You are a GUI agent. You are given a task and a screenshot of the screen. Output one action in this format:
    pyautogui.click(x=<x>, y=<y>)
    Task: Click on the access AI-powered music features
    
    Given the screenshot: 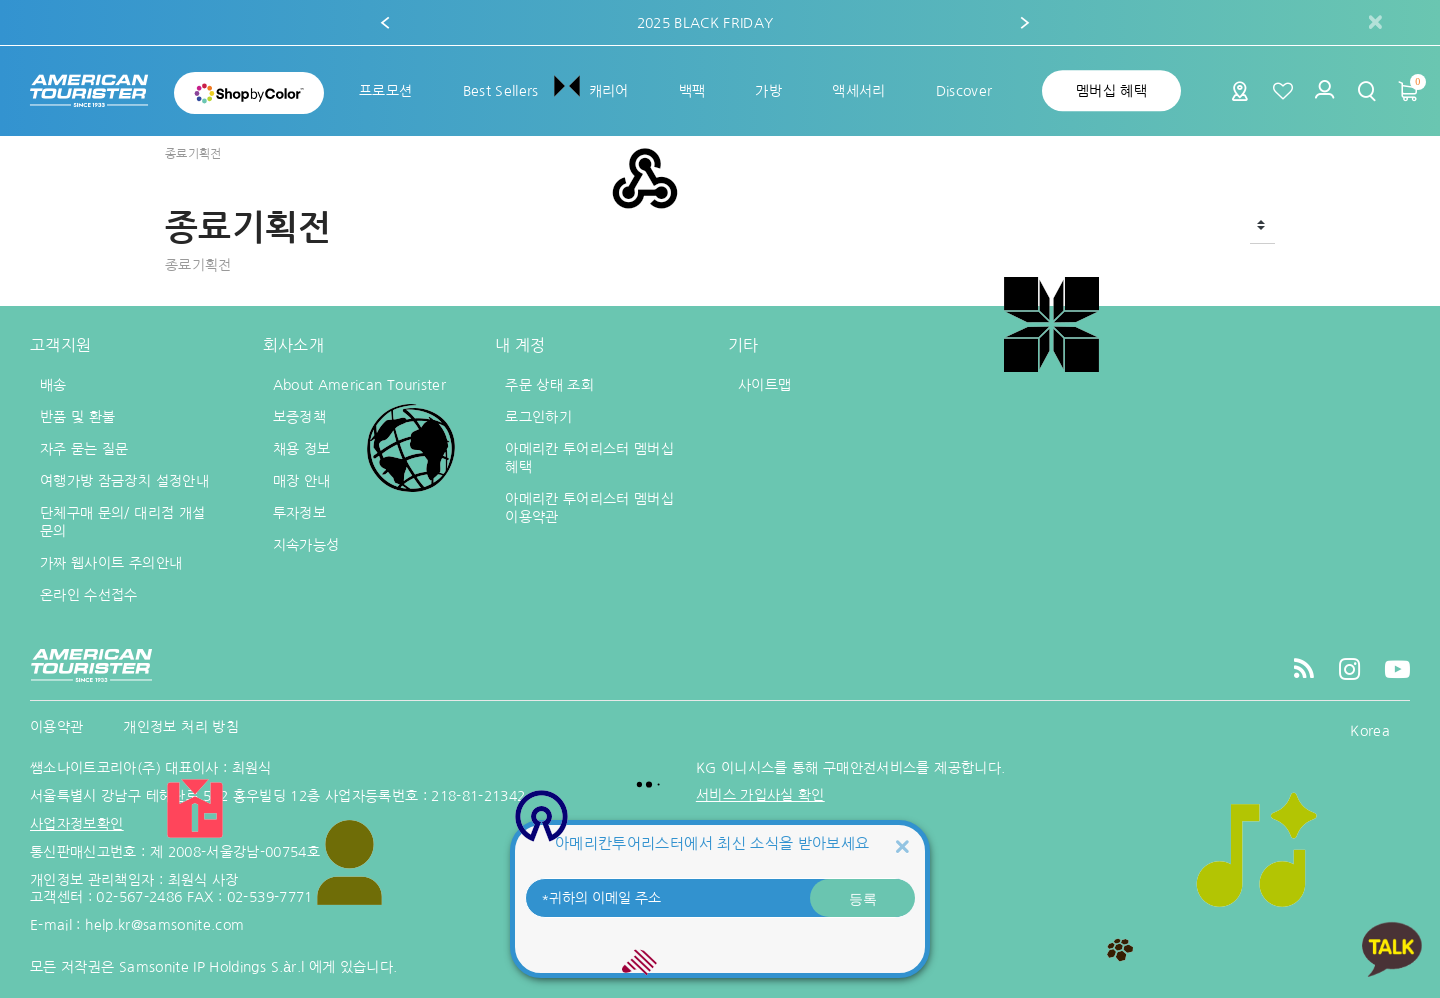 What is the action you would take?
    pyautogui.click(x=1259, y=855)
    